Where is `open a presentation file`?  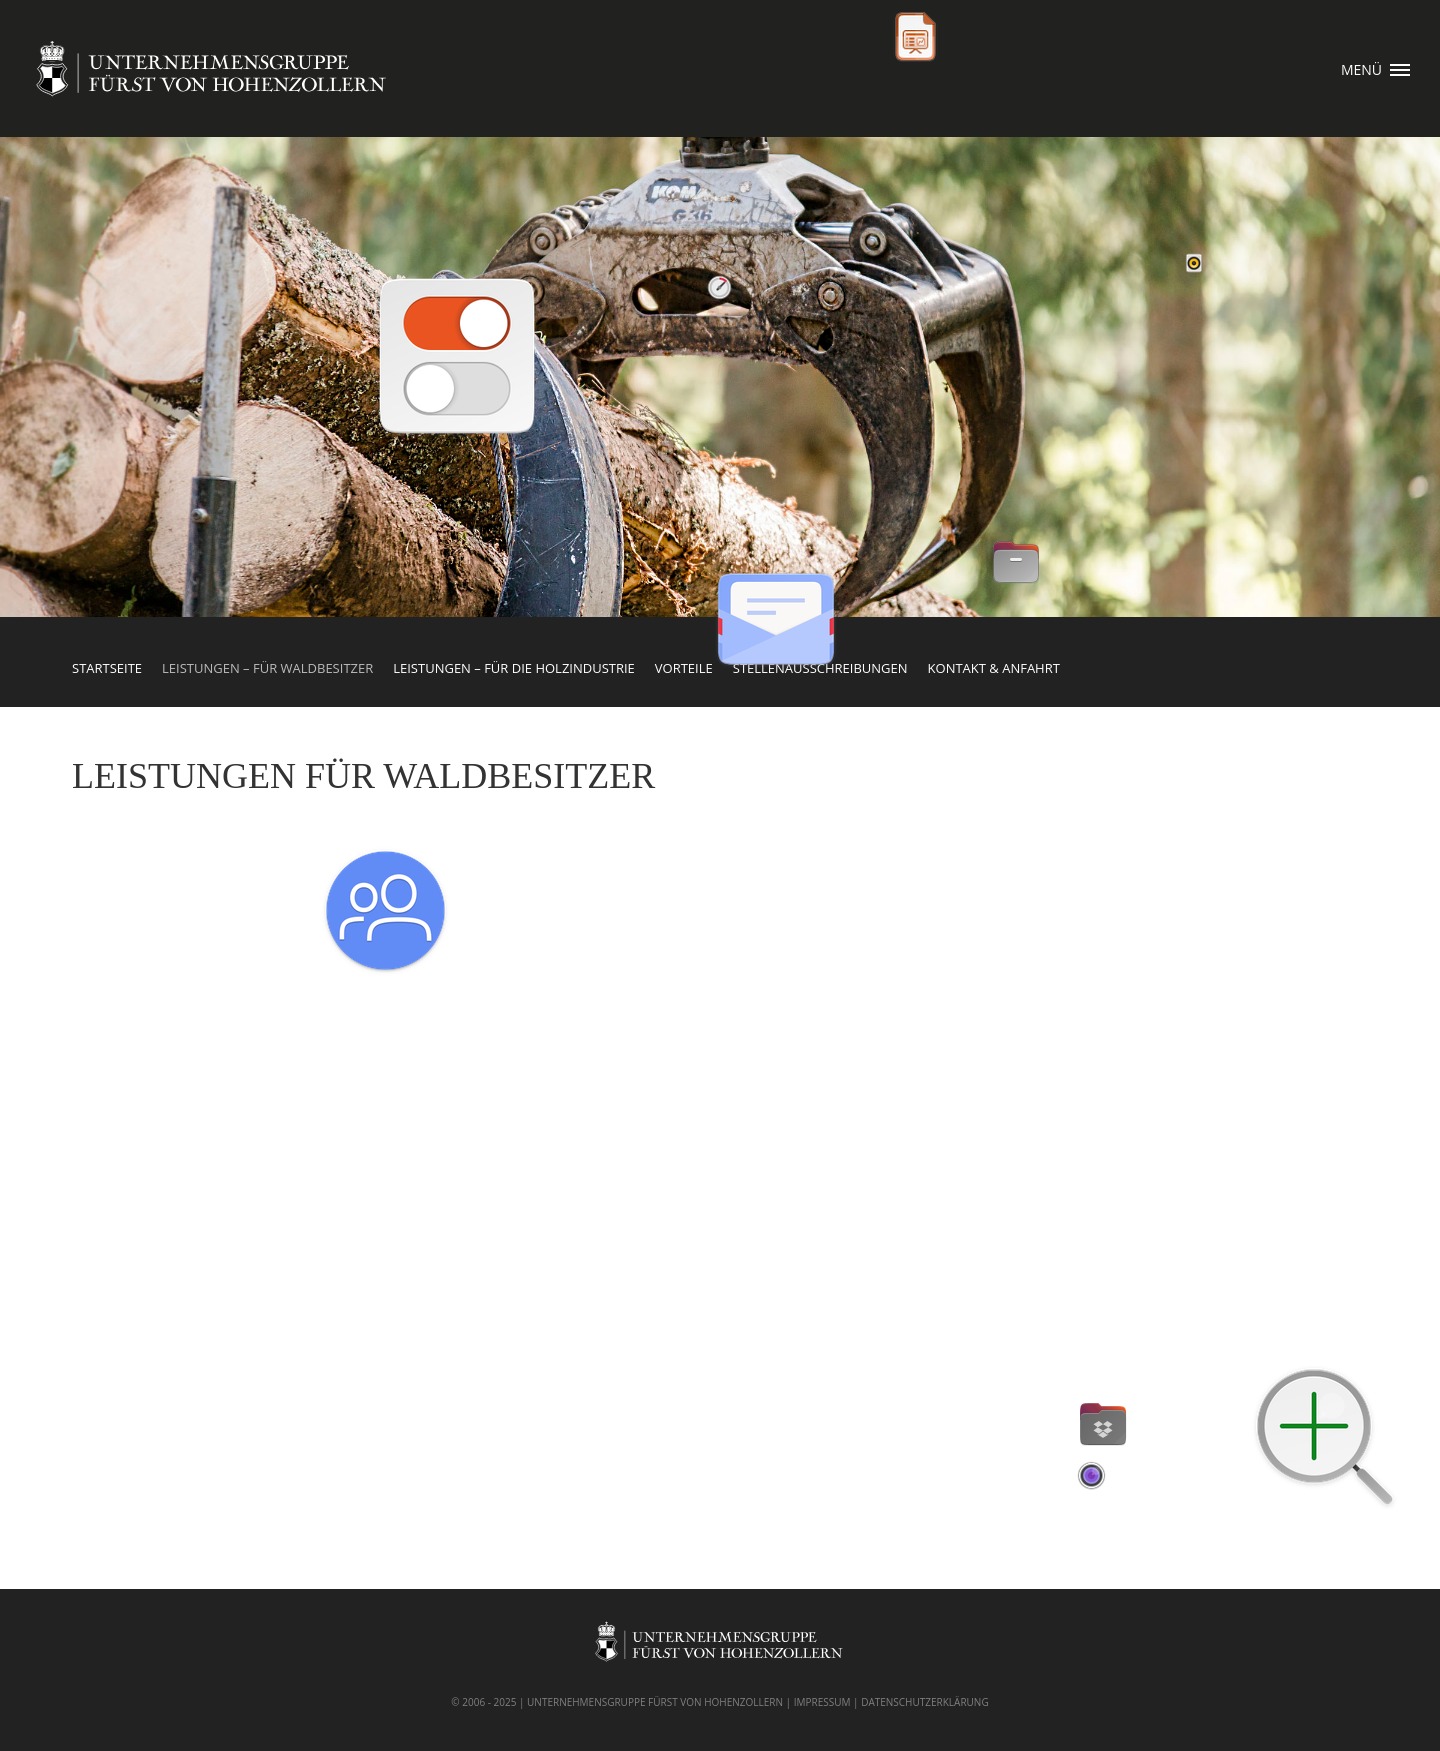 open a presentation file is located at coordinates (915, 36).